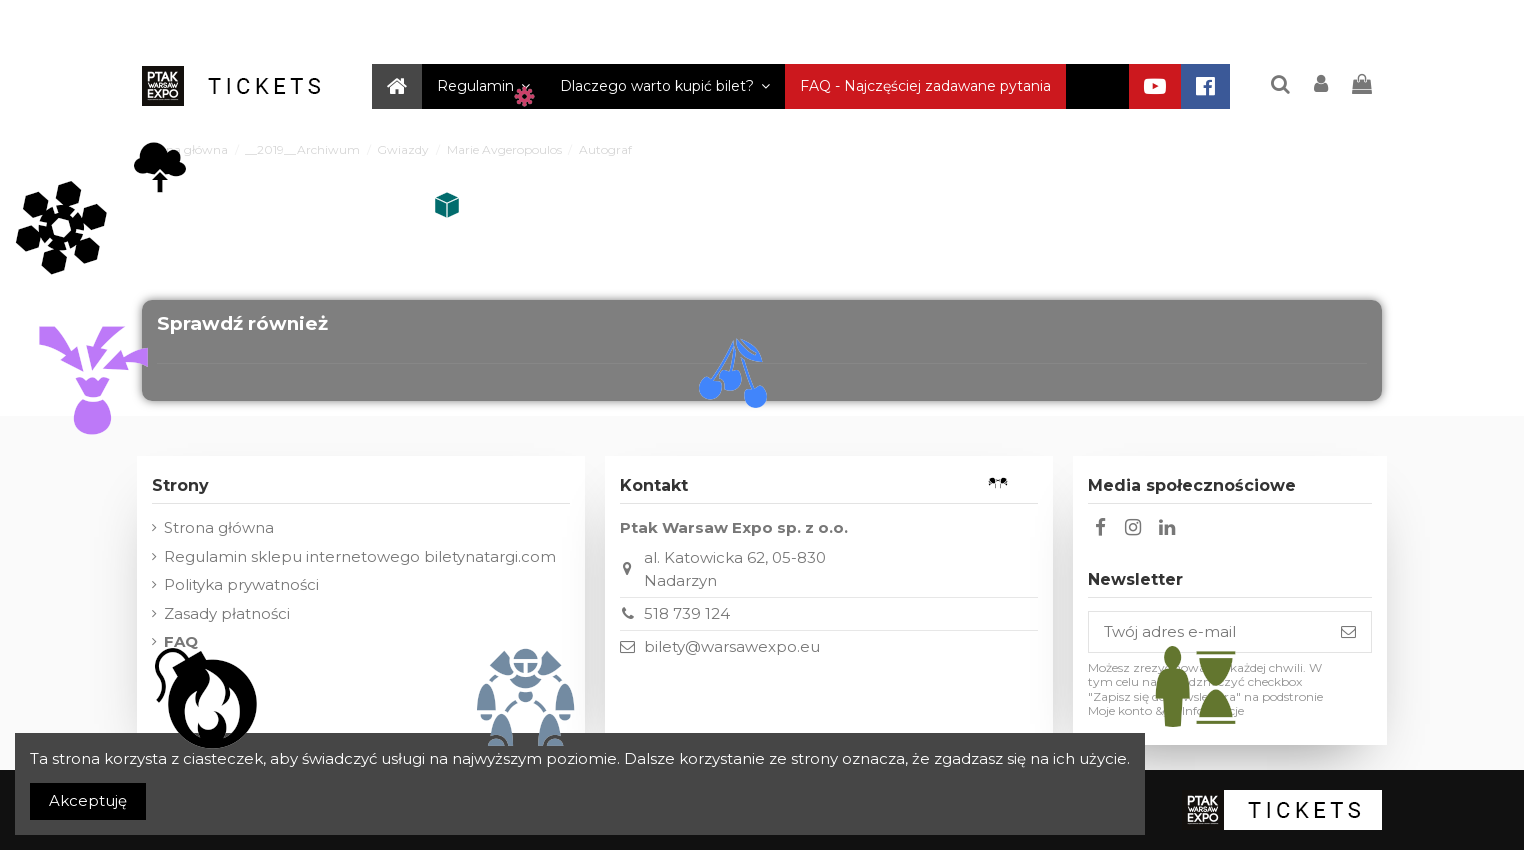 This screenshot has height=850, width=1524. What do you see at coordinates (160, 167) in the screenshot?
I see `upload file to cloud storage` at bounding box center [160, 167].